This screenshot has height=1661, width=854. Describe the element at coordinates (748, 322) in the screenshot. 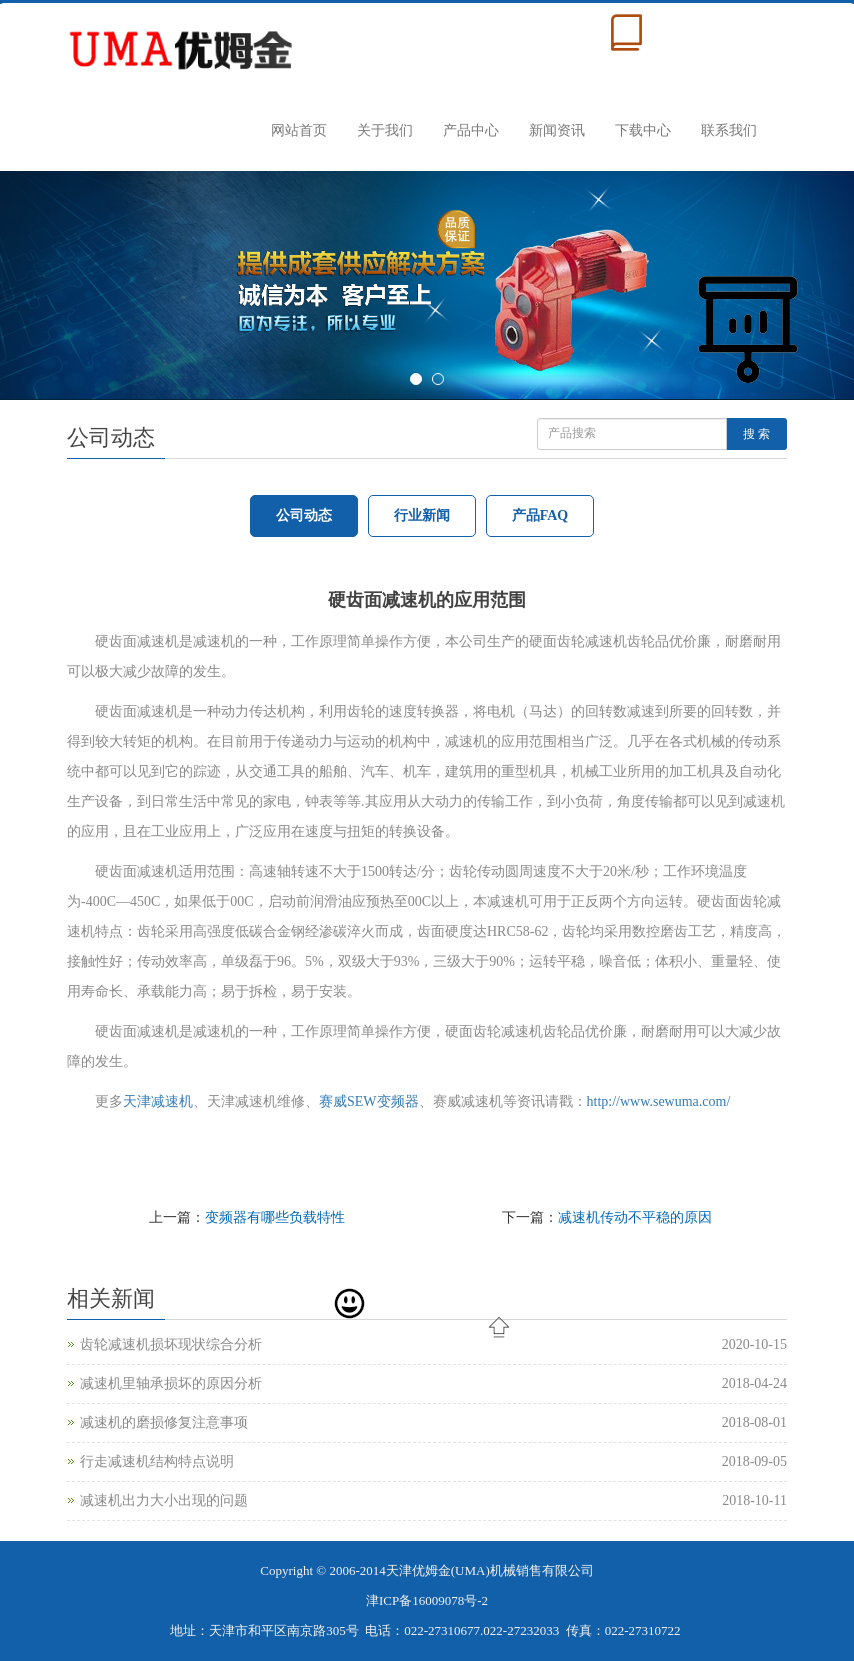

I see `view presentation with data charts` at that location.